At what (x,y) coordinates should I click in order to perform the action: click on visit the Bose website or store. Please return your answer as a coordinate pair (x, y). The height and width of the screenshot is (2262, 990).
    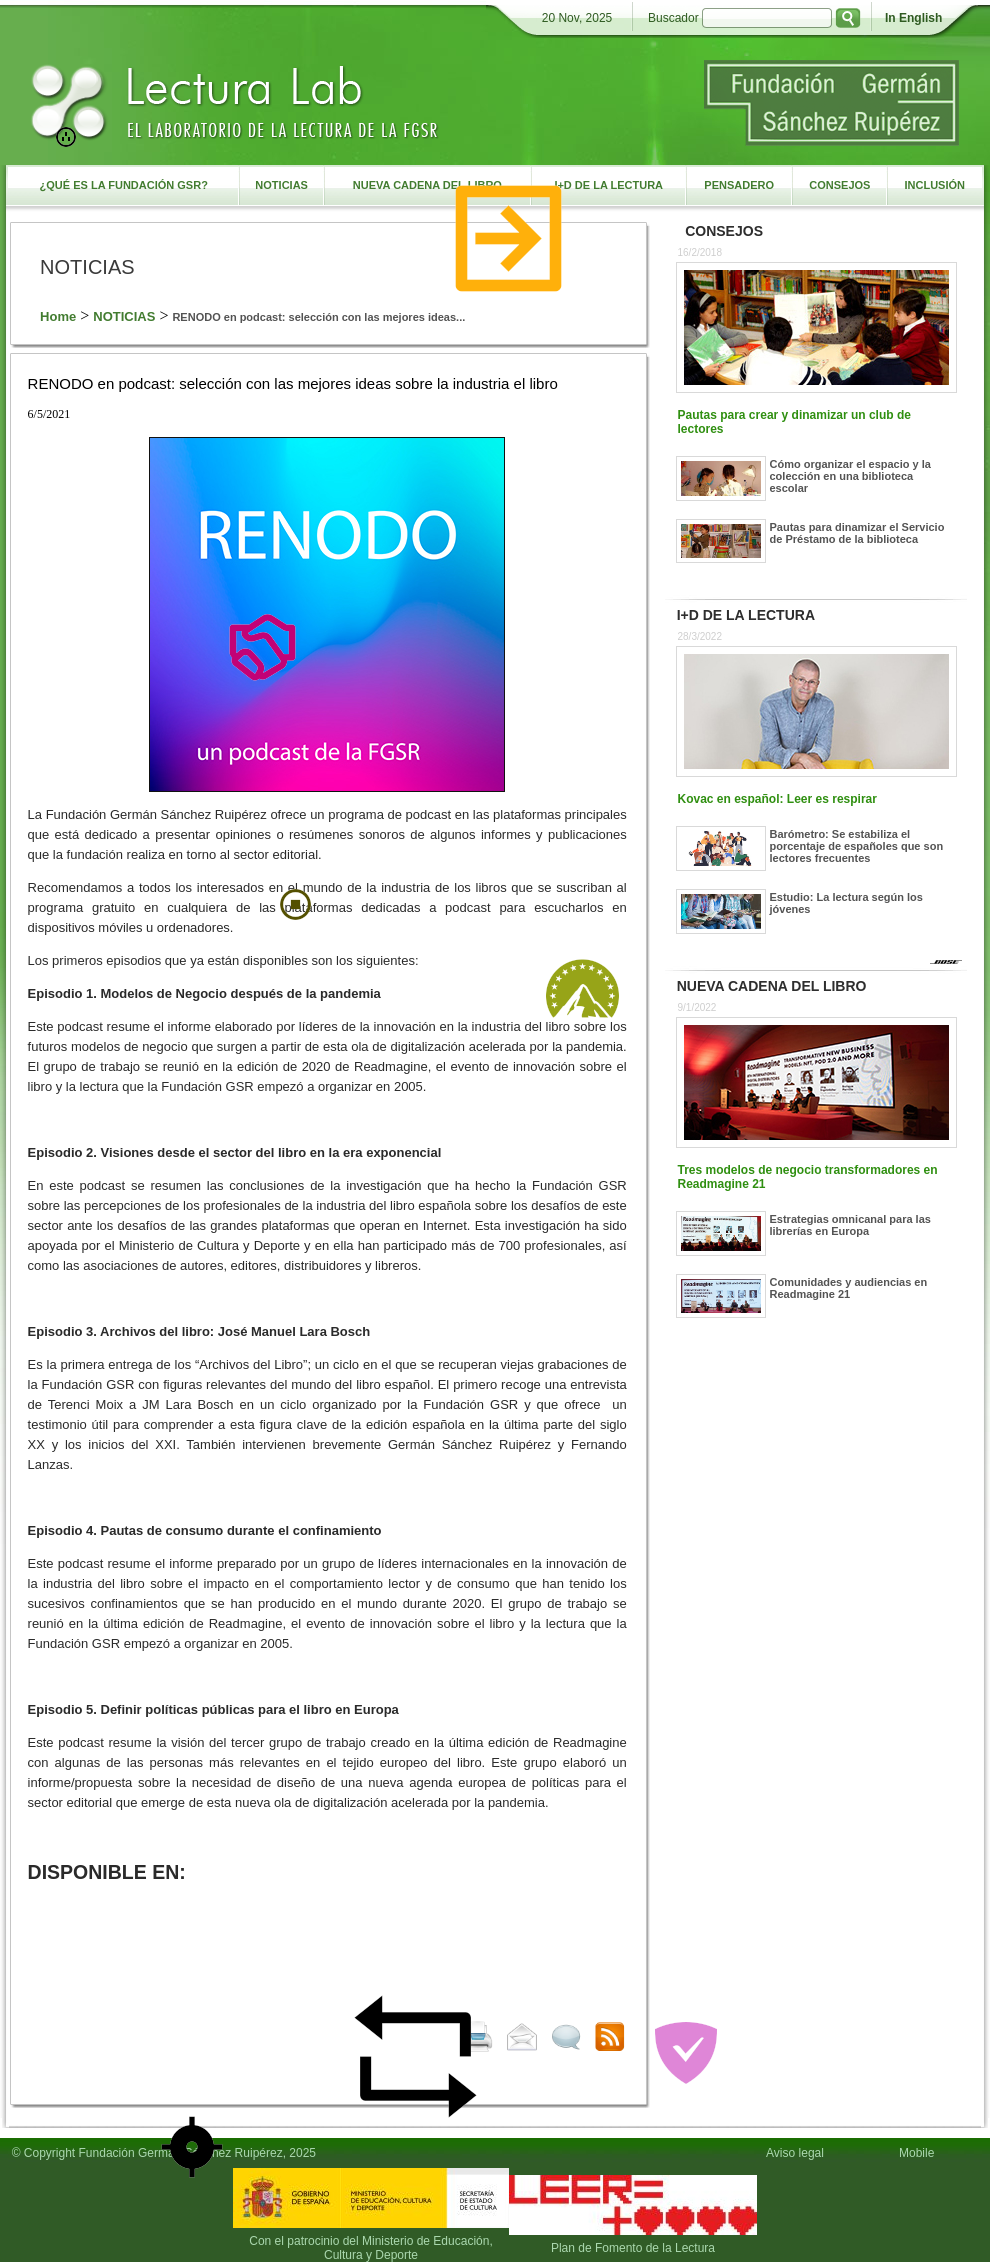
    Looking at the image, I should click on (946, 962).